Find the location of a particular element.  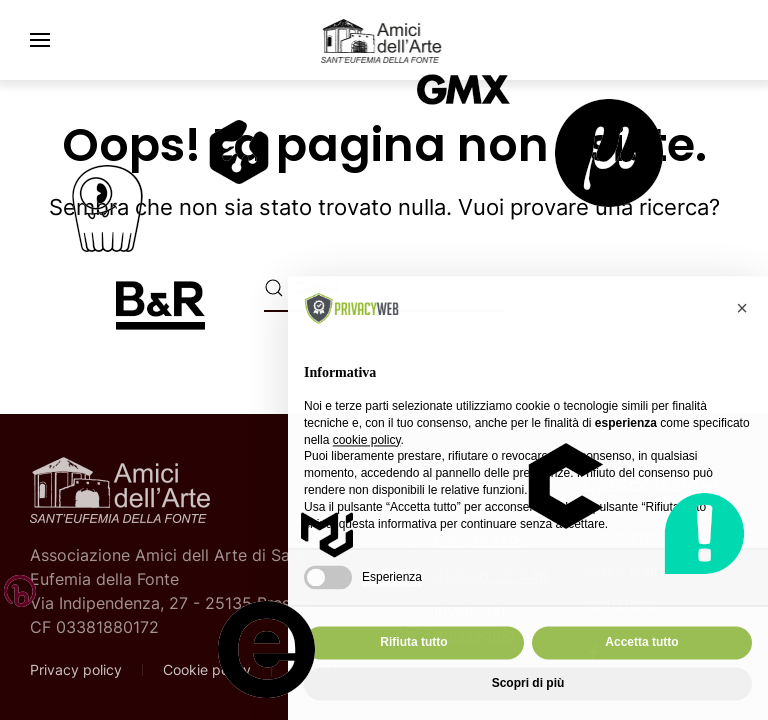

link to Treehouse learning platform is located at coordinates (239, 152).